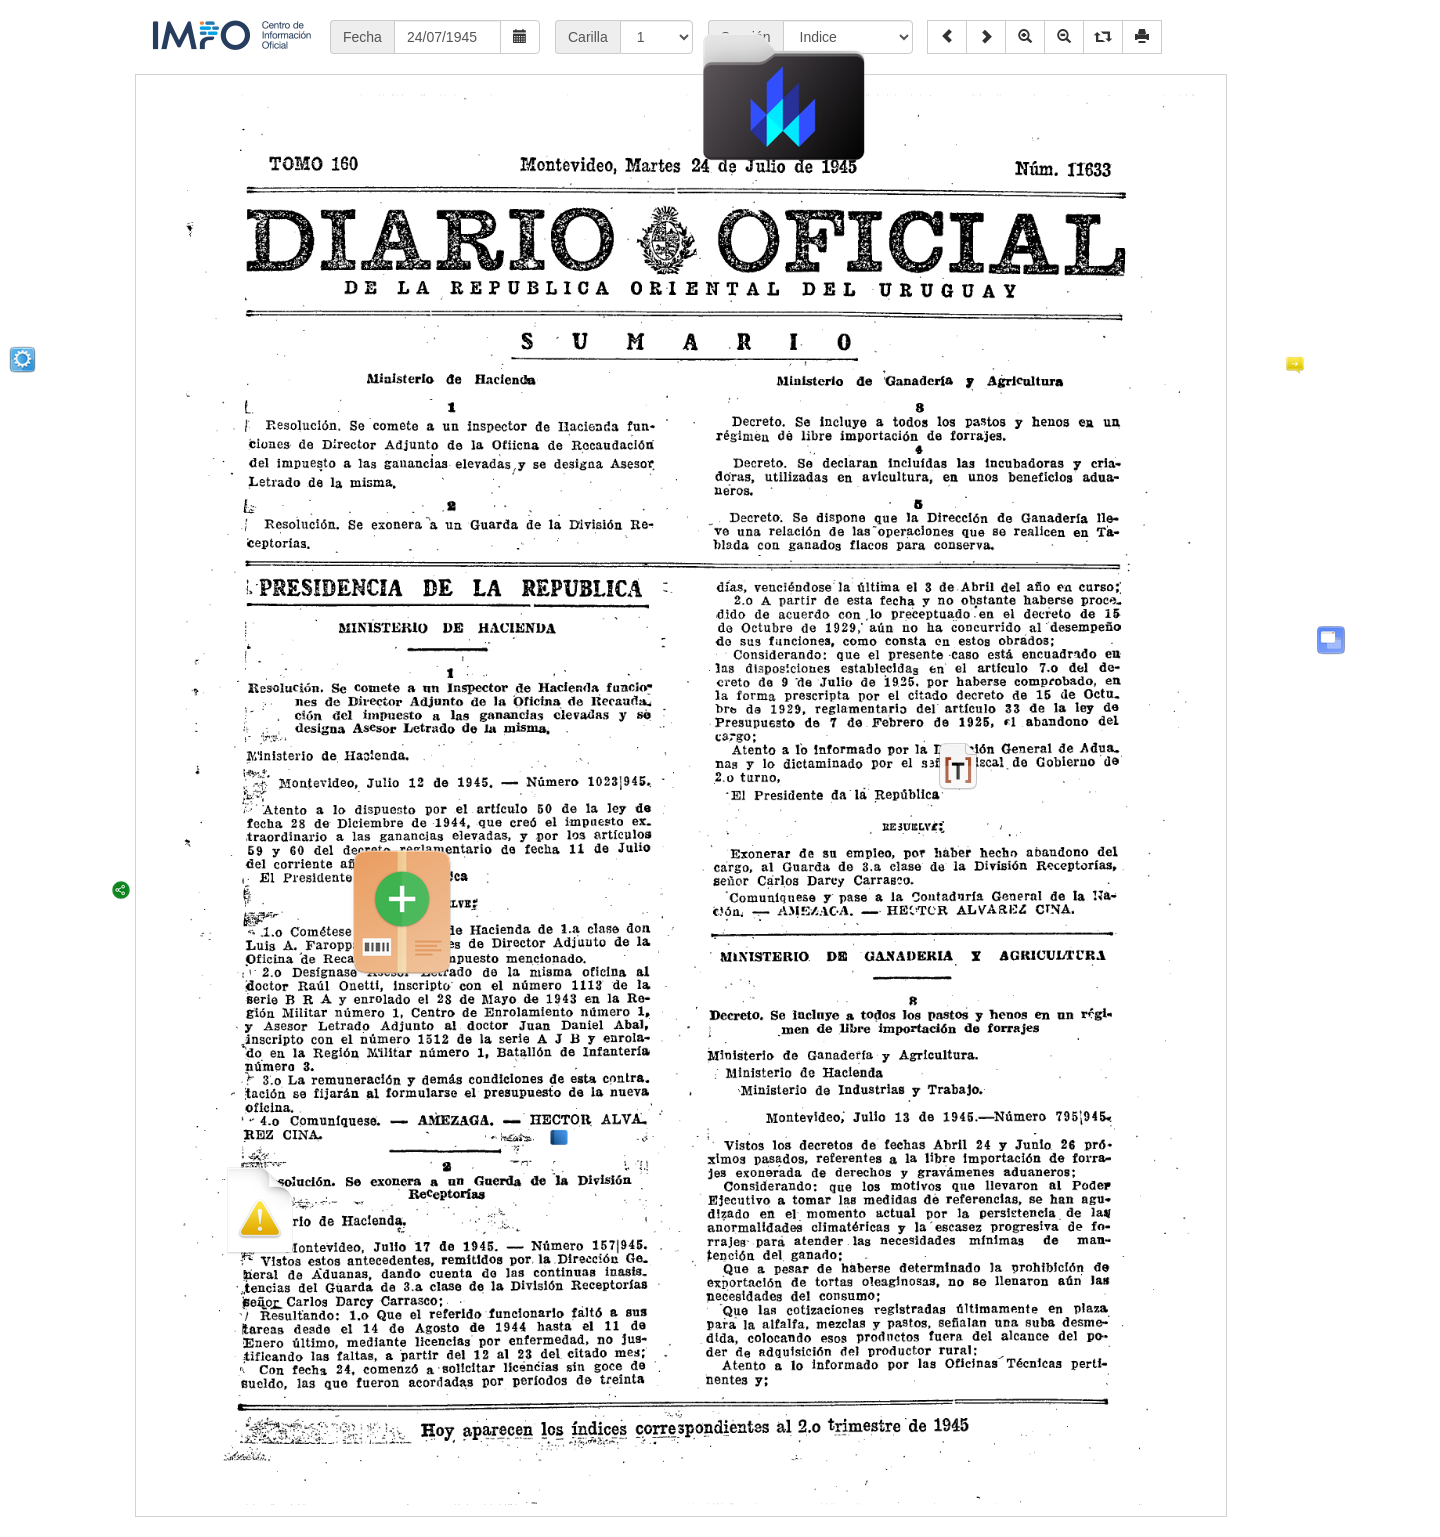  I want to click on access system application settings, so click(22, 359).